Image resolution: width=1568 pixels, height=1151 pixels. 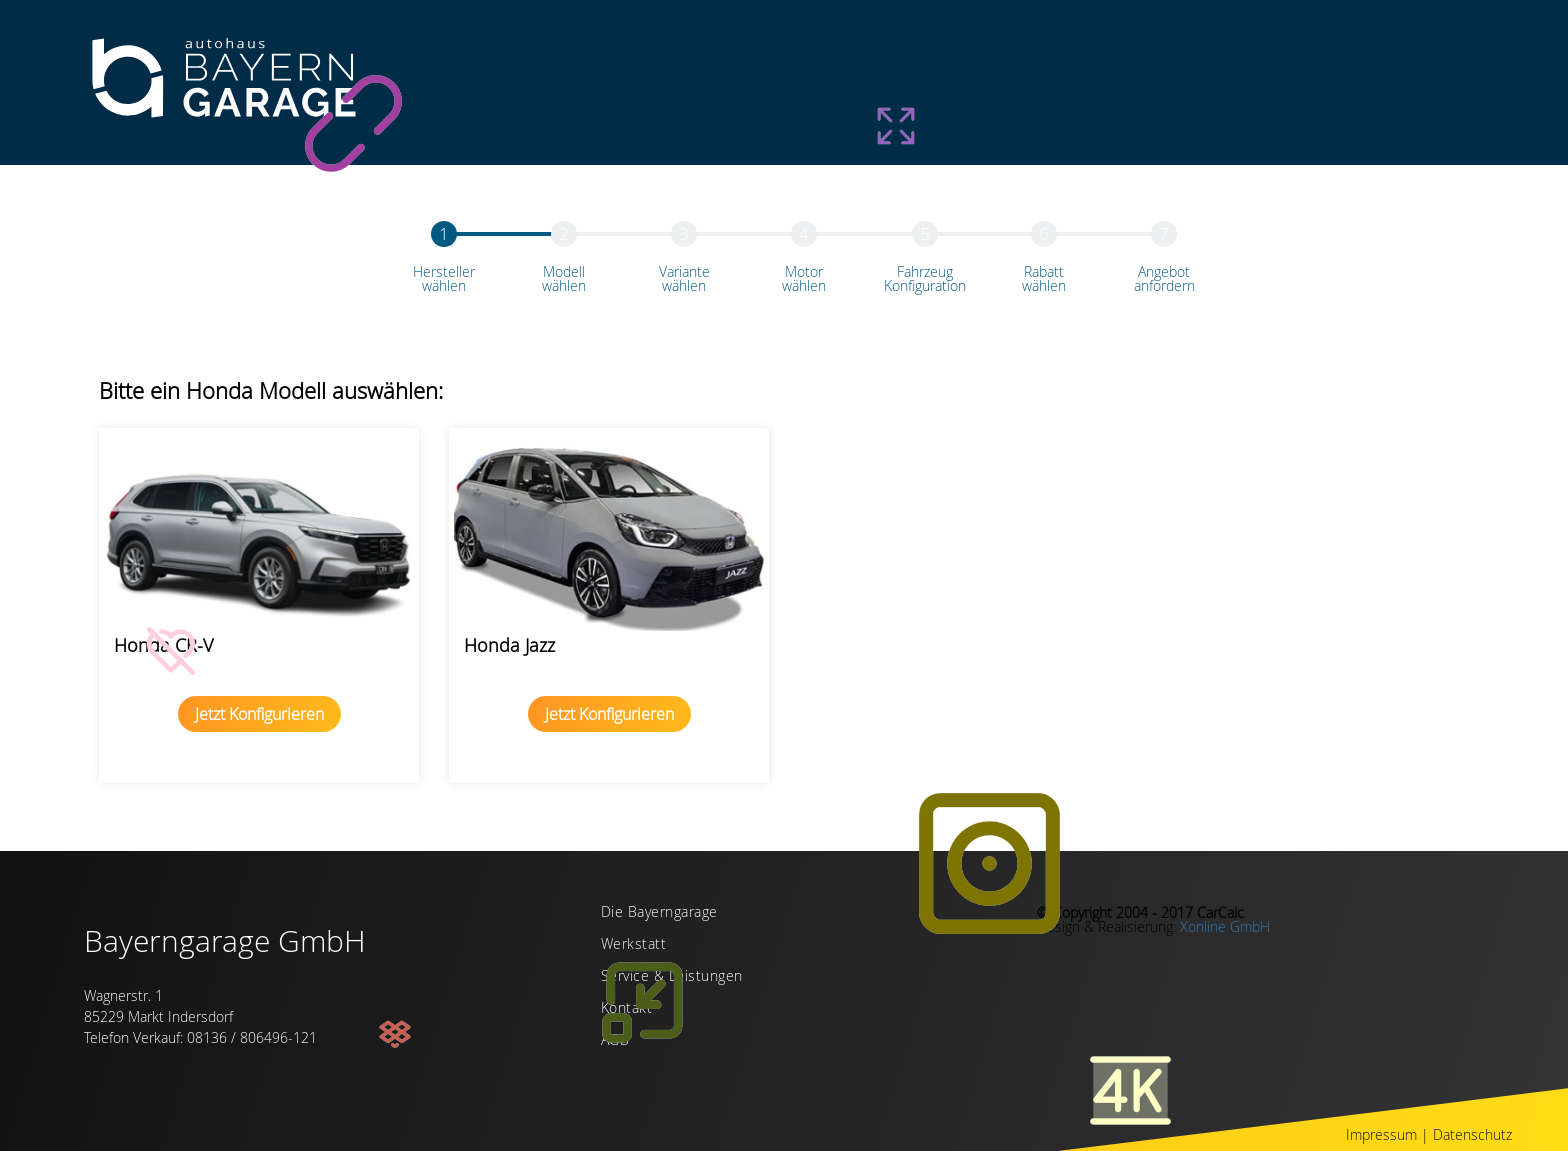 What do you see at coordinates (353, 123) in the screenshot?
I see `unlink or disconnect a connected item` at bounding box center [353, 123].